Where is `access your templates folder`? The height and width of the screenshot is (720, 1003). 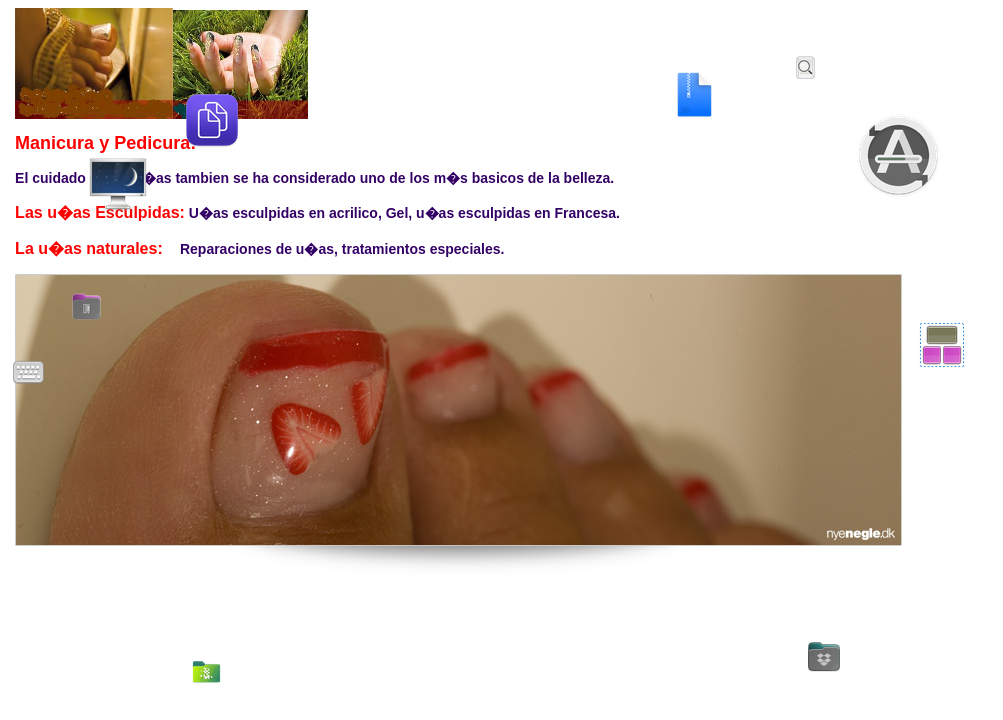
access your templates folder is located at coordinates (86, 306).